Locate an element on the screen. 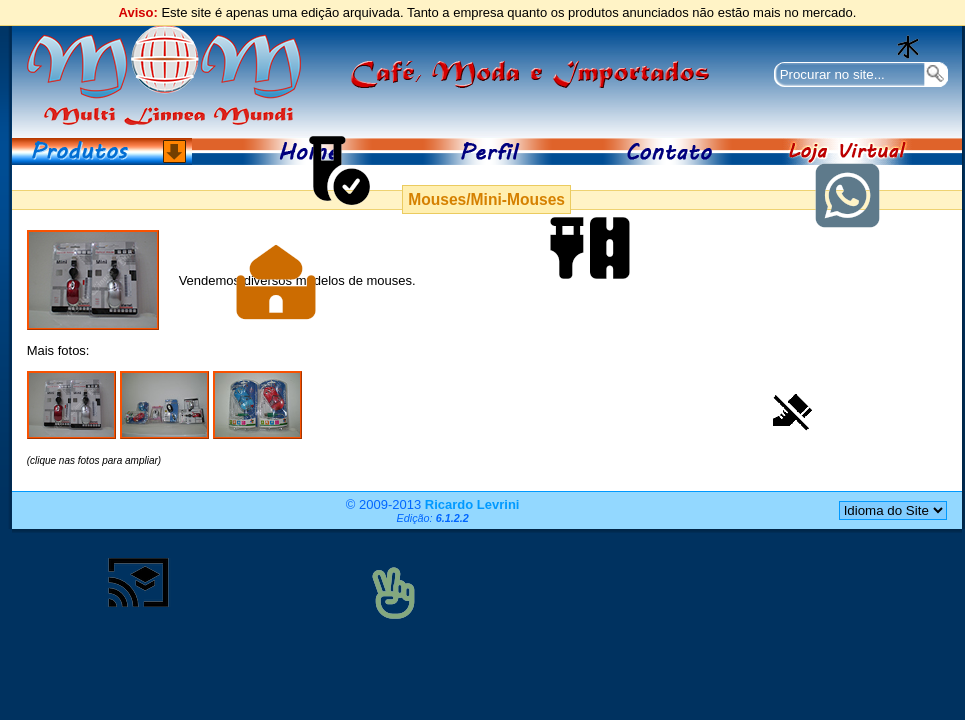  view bridge or overpass routes is located at coordinates (590, 248).